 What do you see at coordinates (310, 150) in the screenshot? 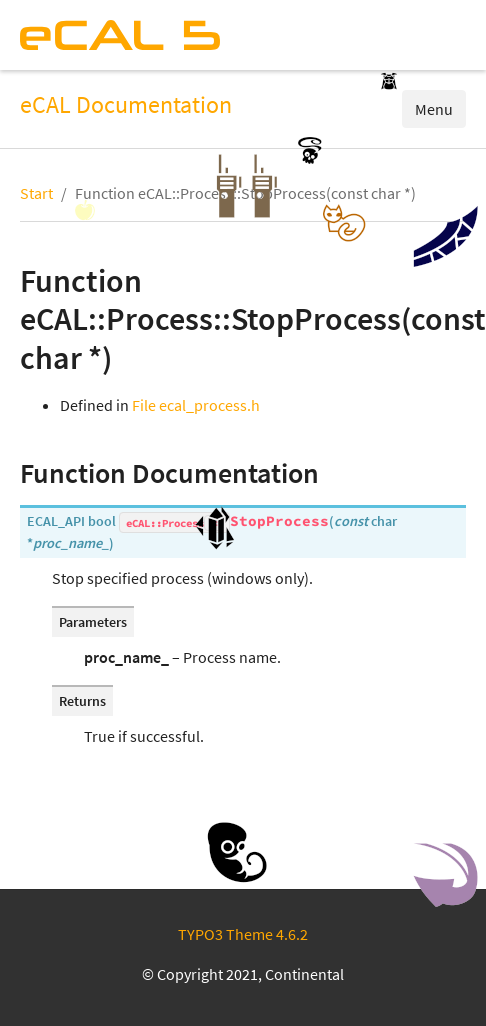
I see `indicates a dazed or confused game state` at bounding box center [310, 150].